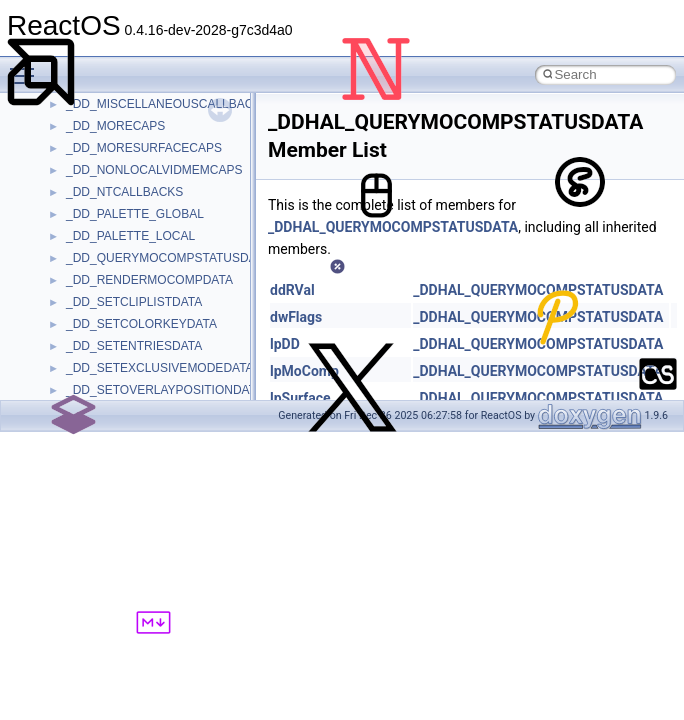 The height and width of the screenshot is (720, 684). Describe the element at coordinates (153, 622) in the screenshot. I see `format text using markdown` at that location.